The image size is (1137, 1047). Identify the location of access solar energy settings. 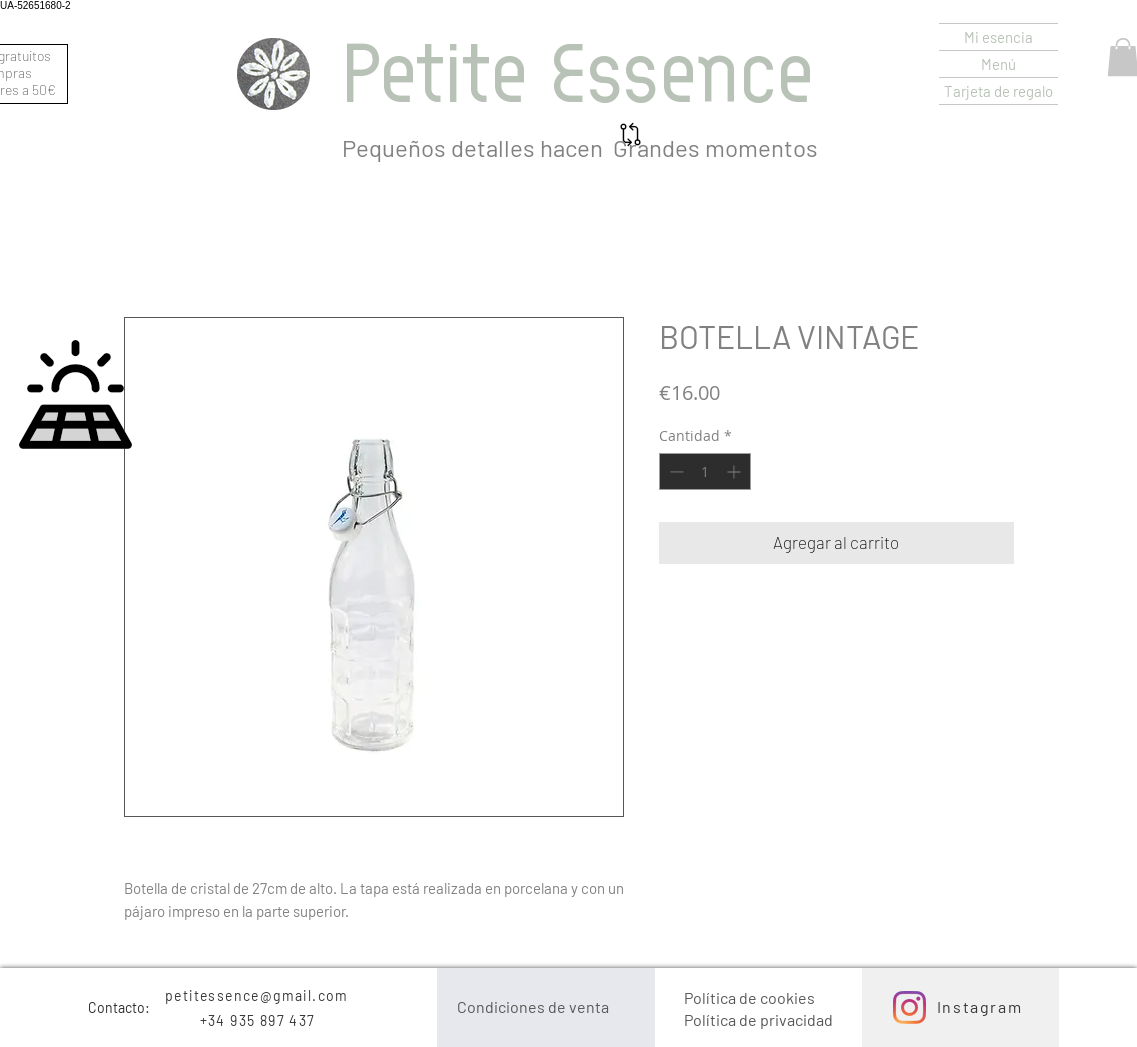
(75, 400).